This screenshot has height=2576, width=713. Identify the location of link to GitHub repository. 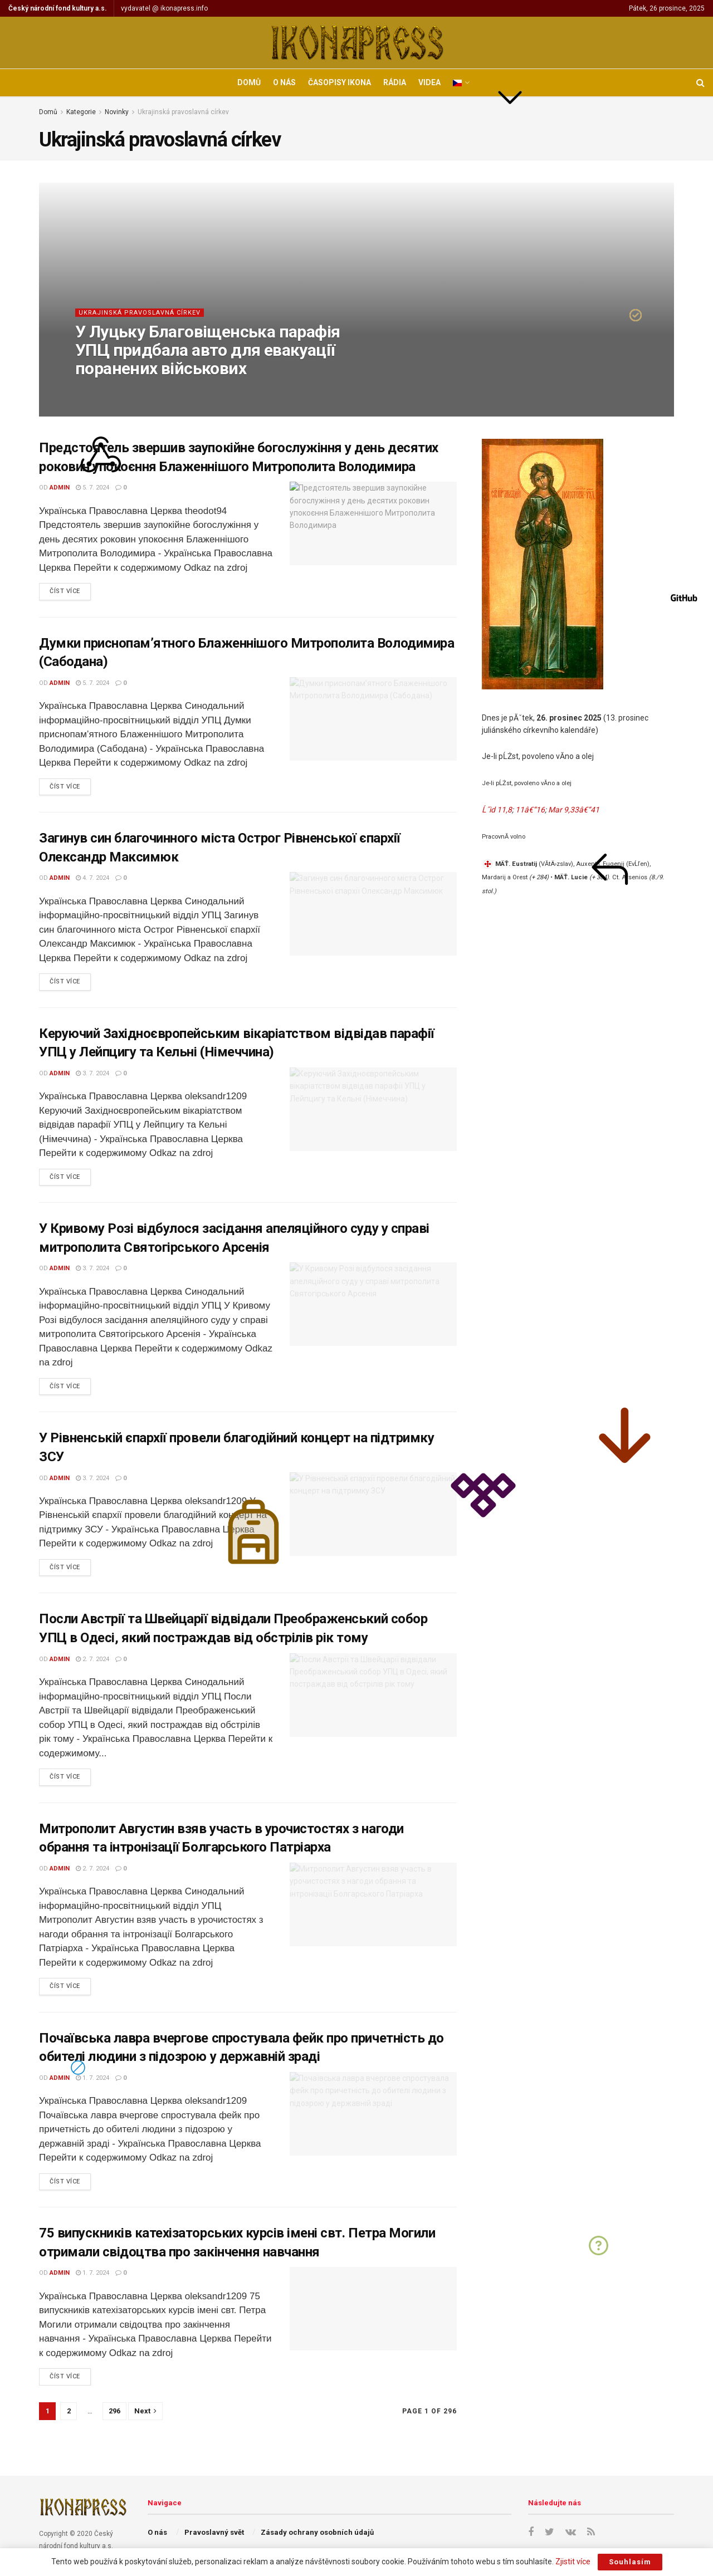
(684, 598).